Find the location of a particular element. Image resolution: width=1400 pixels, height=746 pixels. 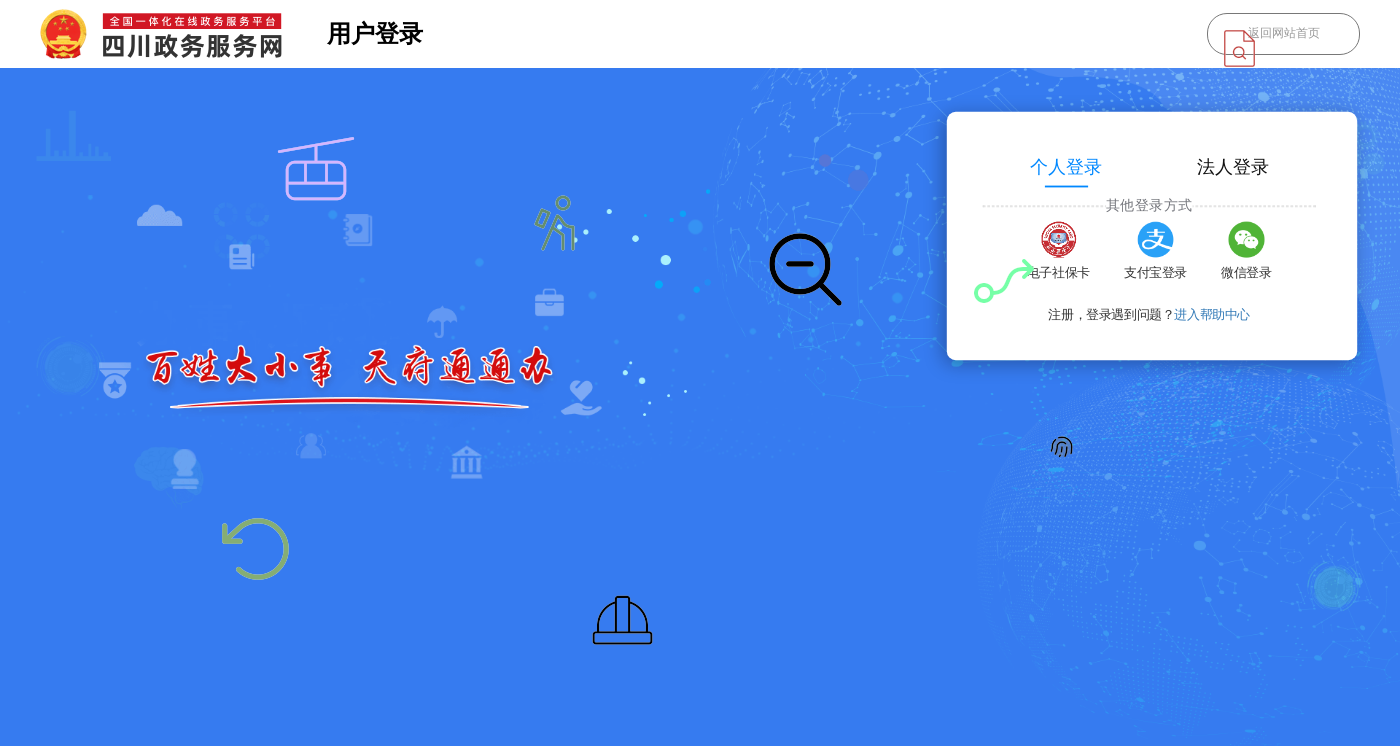

access cable car or gondola transit options is located at coordinates (316, 170).